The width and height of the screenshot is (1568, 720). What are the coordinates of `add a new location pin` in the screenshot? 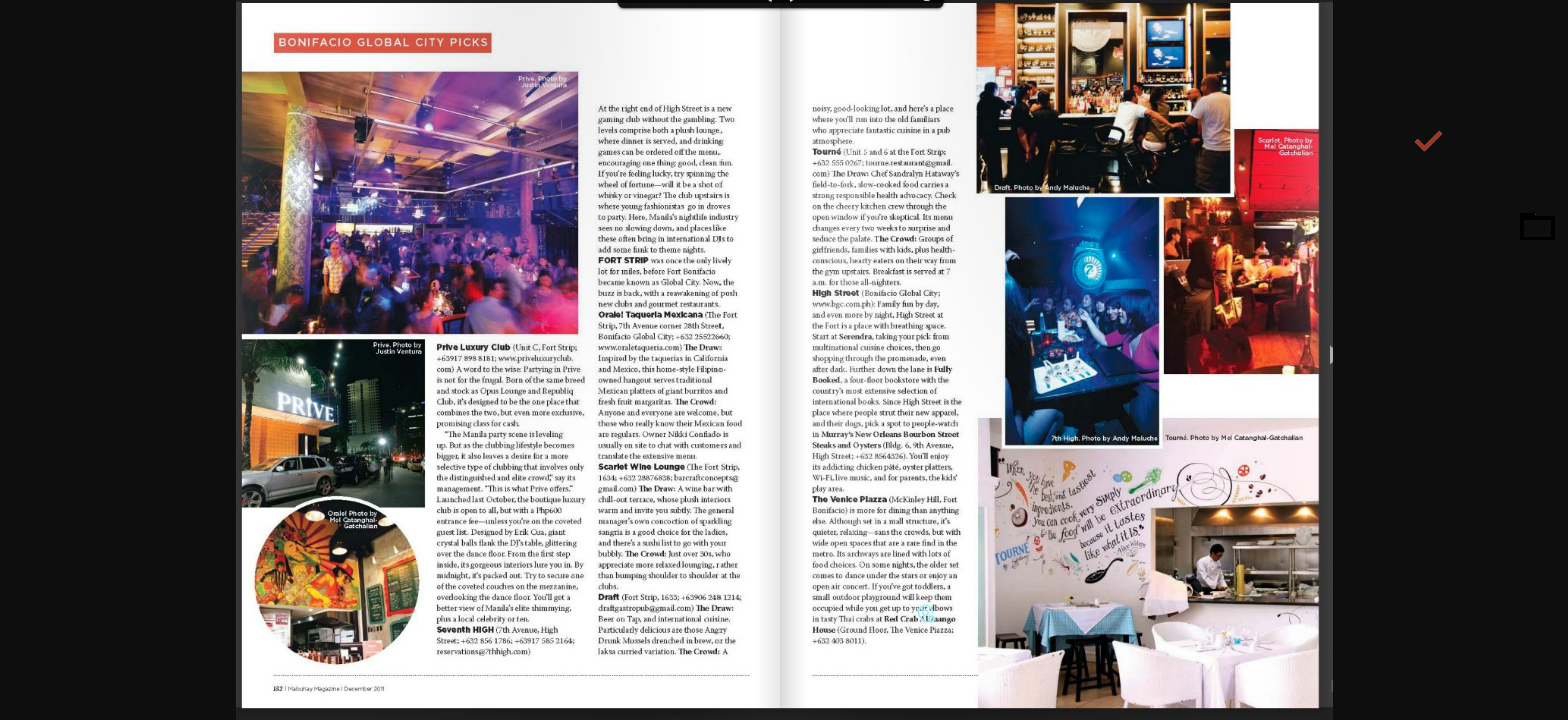 It's located at (925, 613).